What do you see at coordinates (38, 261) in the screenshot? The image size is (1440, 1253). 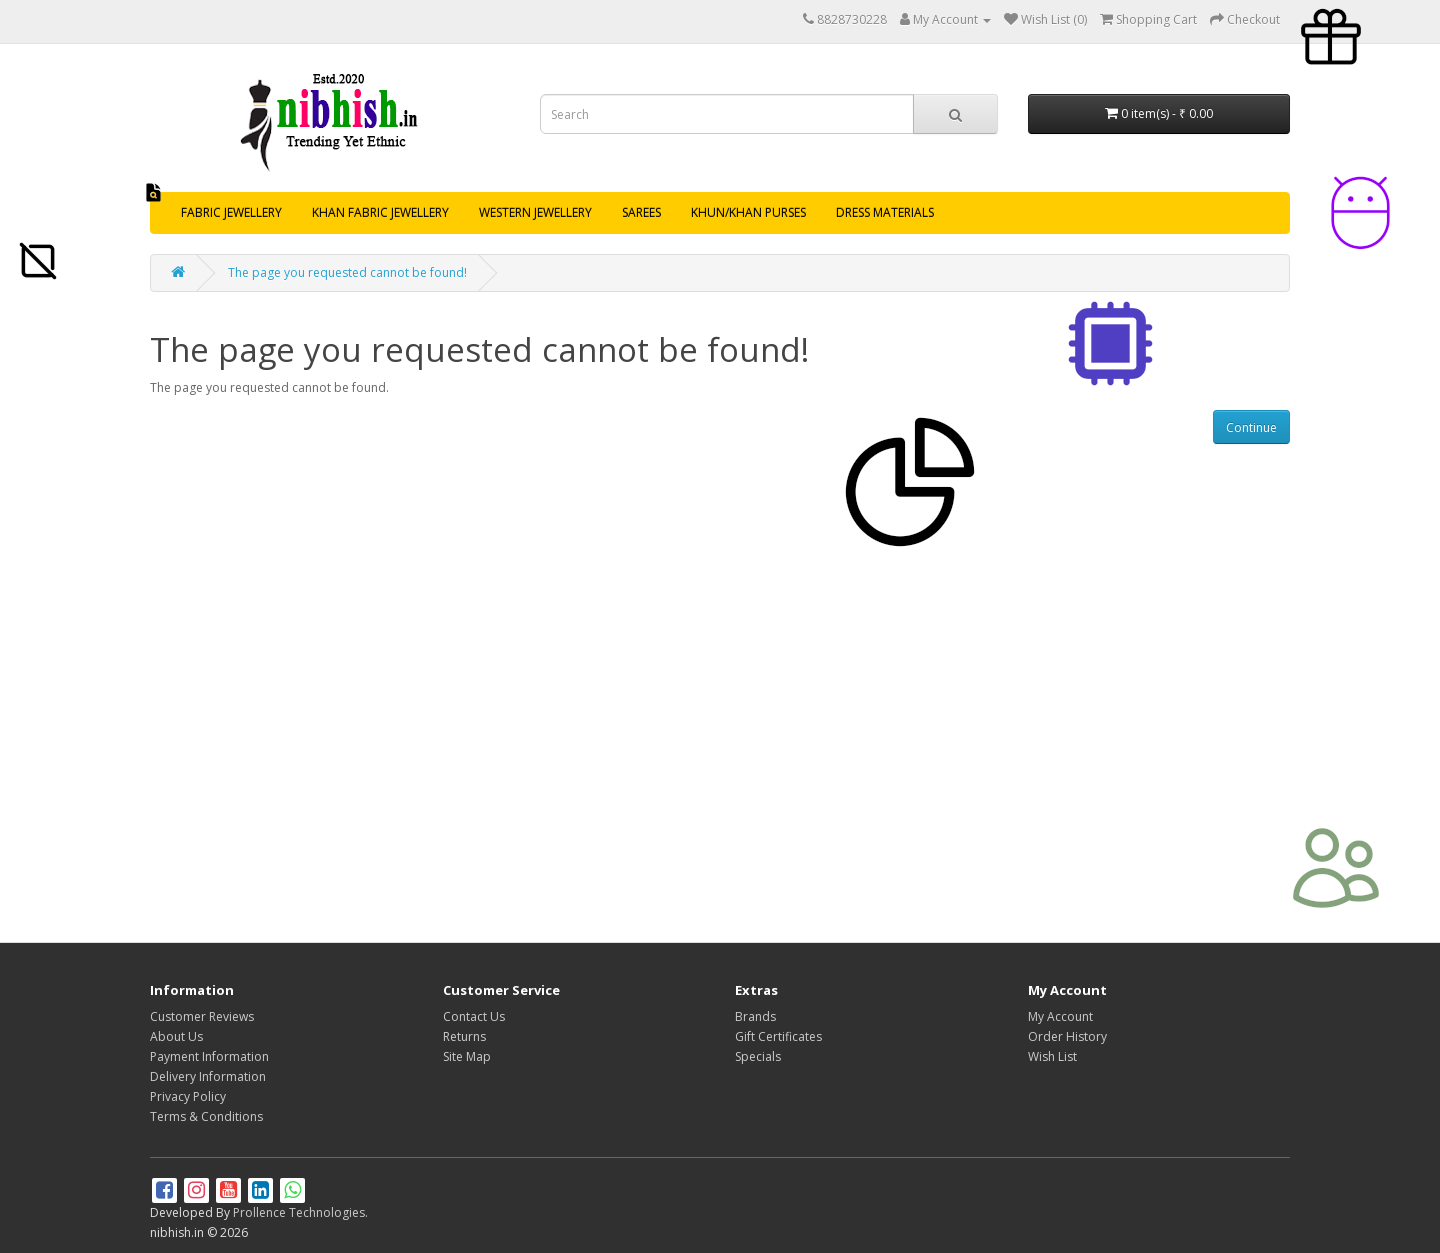 I see `disable or hide a square element` at bounding box center [38, 261].